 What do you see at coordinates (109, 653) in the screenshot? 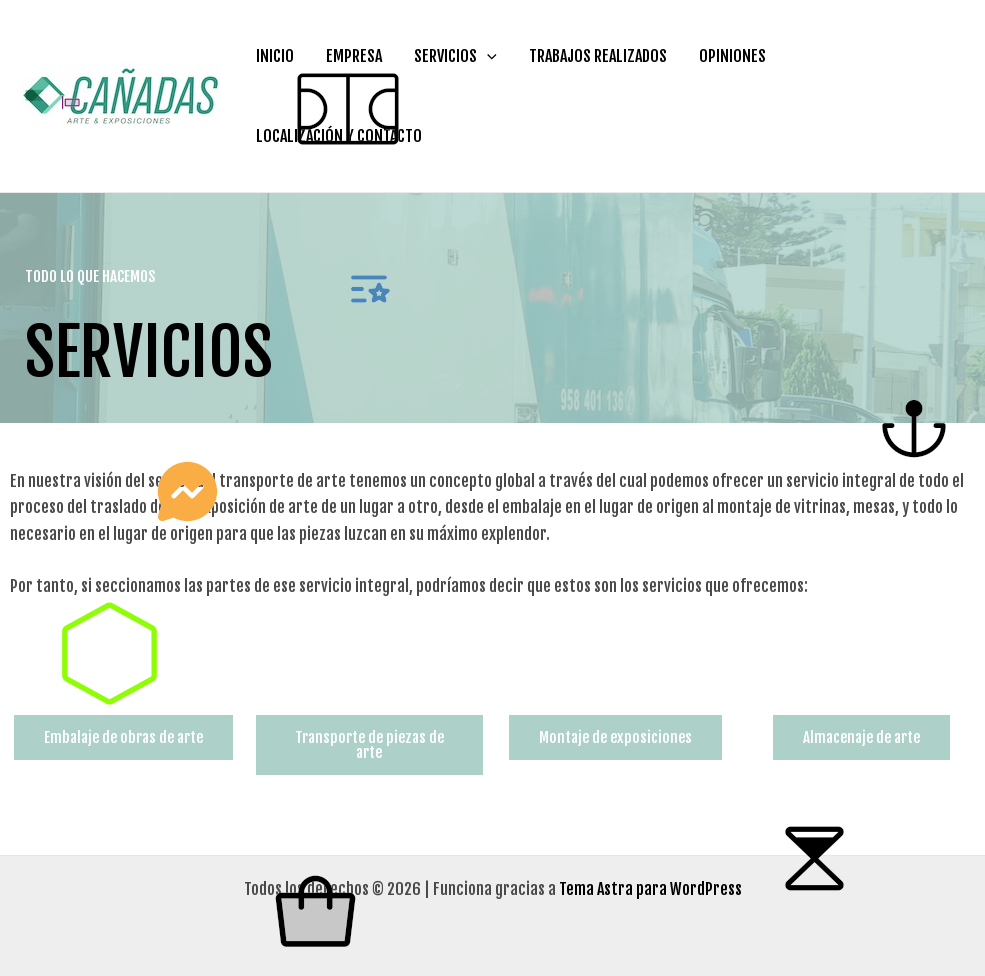
I see `indicates a hexagonal category or shape tool` at bounding box center [109, 653].